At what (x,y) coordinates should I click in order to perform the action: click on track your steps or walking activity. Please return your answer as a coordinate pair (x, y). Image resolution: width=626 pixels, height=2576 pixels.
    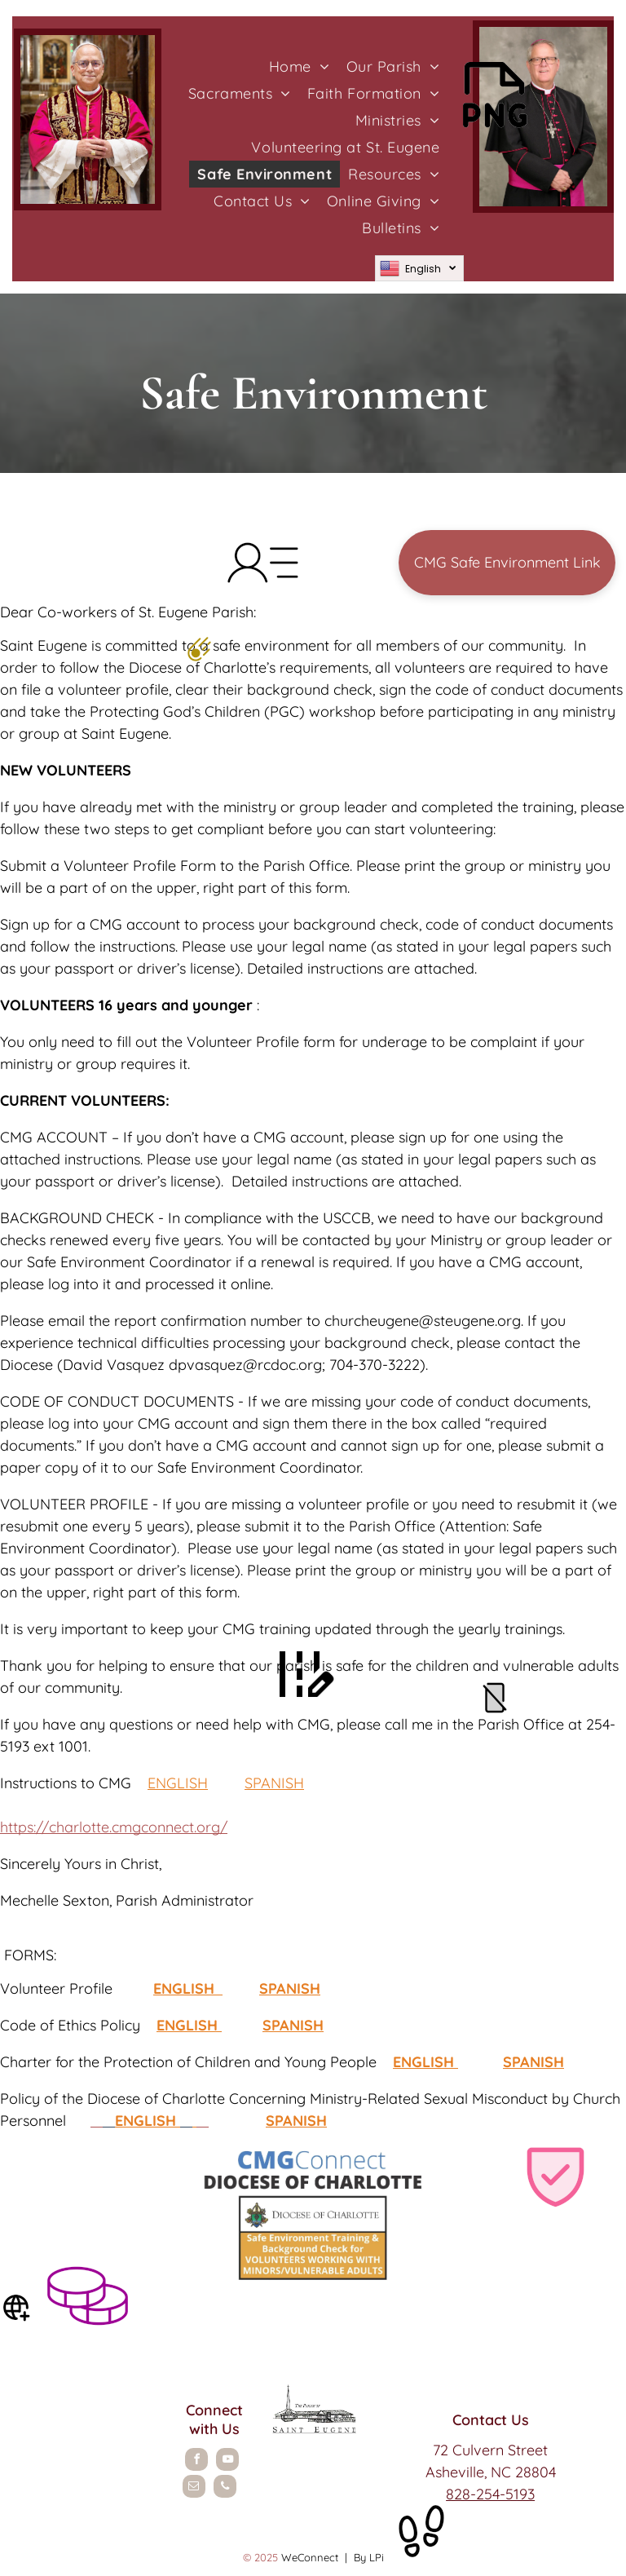
    Looking at the image, I should click on (421, 2531).